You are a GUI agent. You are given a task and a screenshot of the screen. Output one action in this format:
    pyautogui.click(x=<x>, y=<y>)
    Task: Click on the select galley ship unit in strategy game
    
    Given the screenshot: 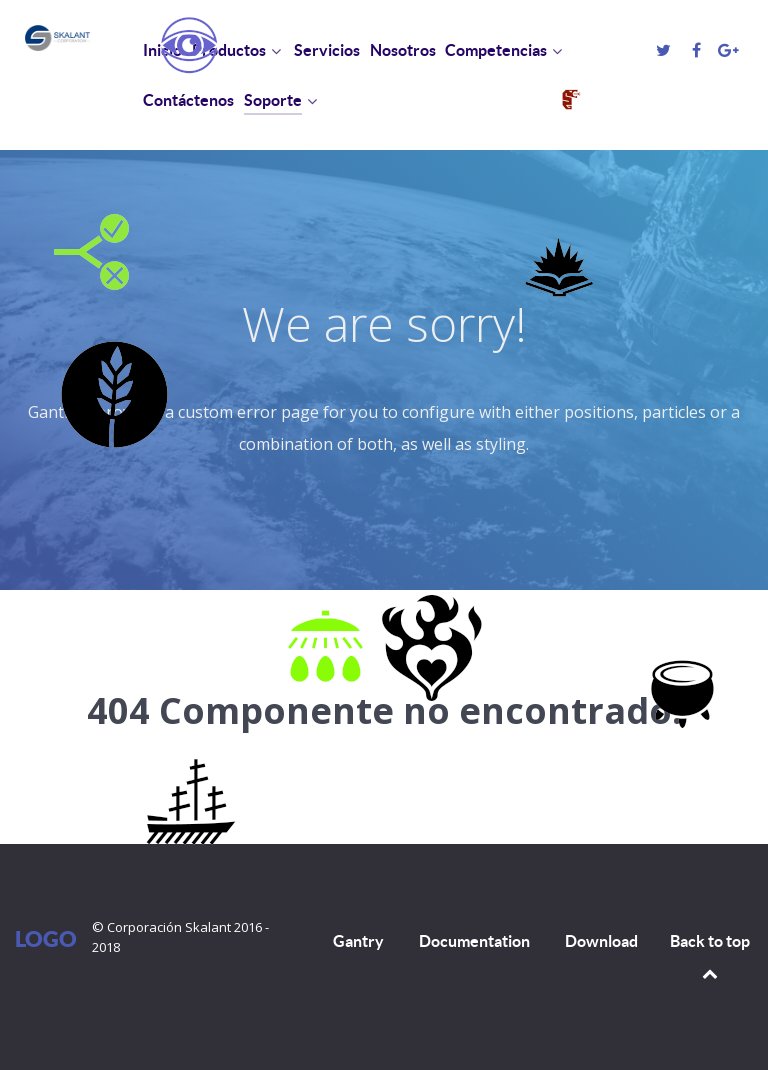 What is the action you would take?
    pyautogui.click(x=191, y=802)
    